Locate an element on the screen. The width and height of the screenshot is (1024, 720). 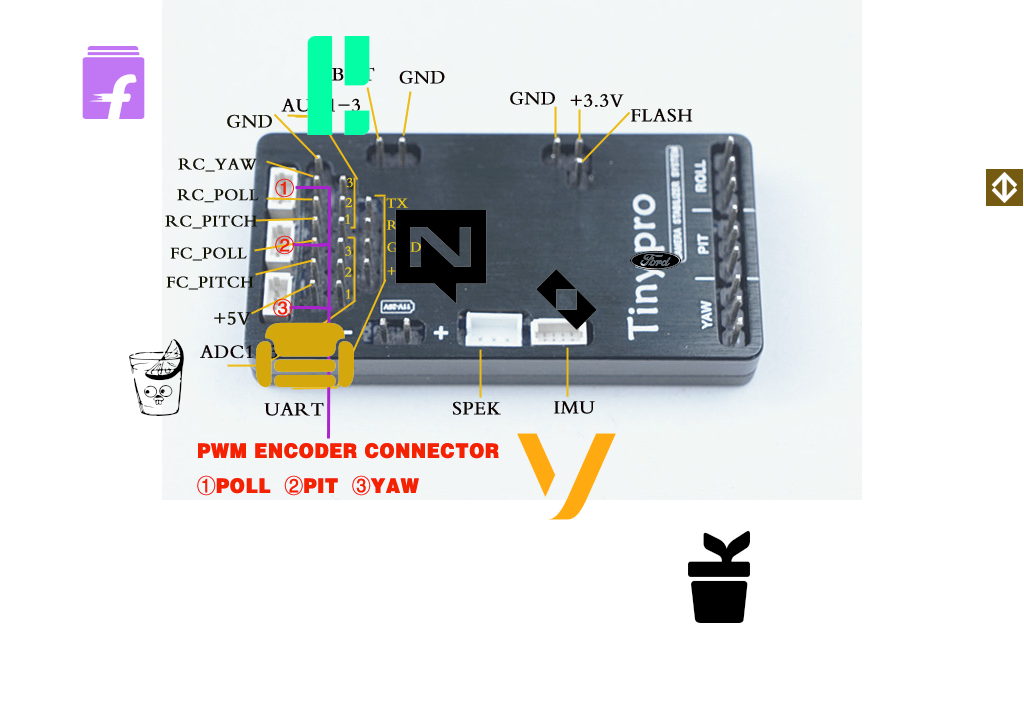
ktor framework logo is located at coordinates (566, 299).